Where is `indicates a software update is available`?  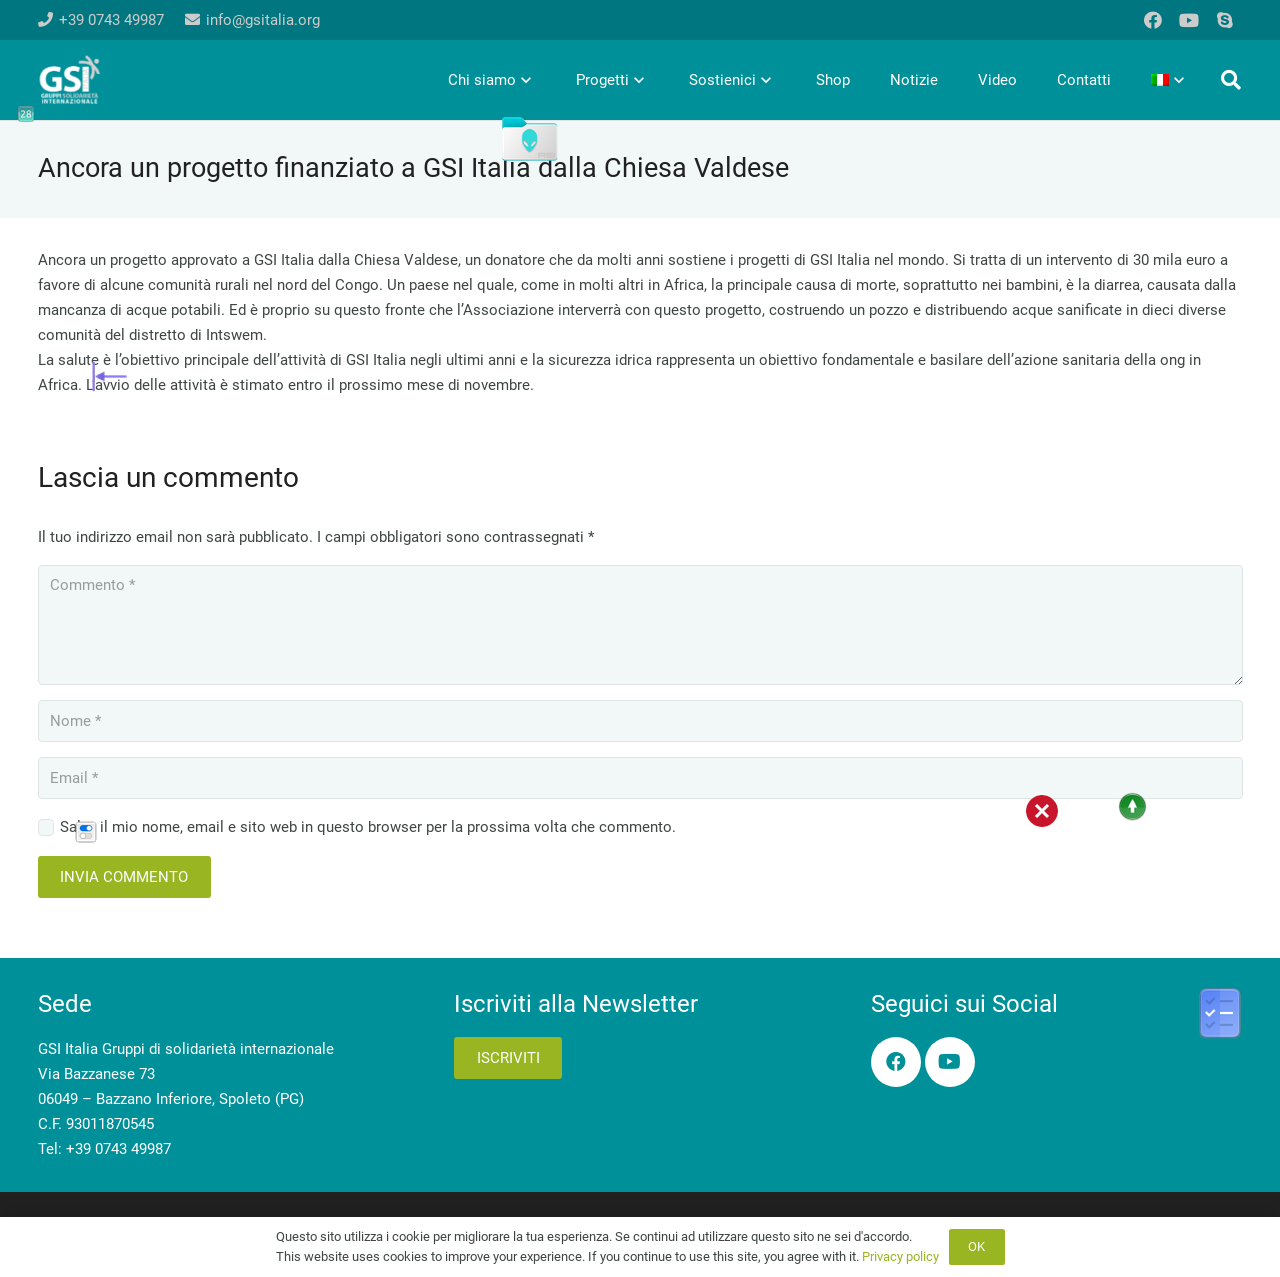
indicates a software update is available is located at coordinates (1132, 806).